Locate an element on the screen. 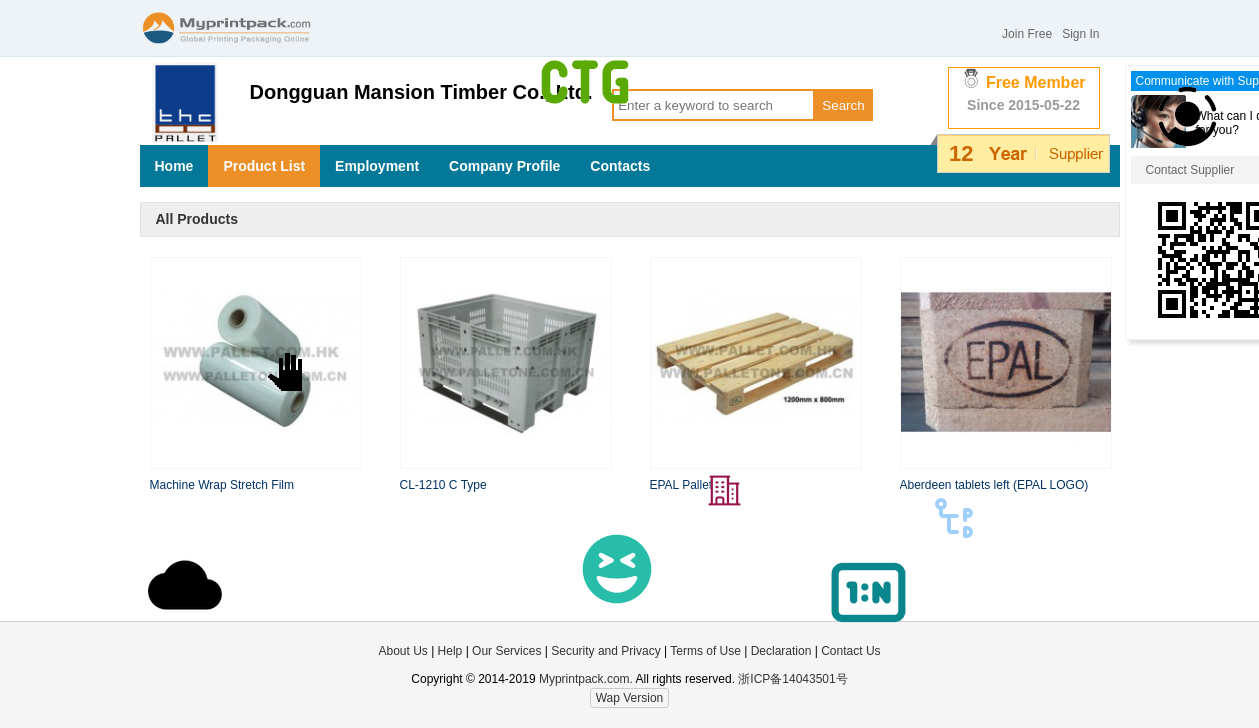 This screenshot has height=728, width=1259. react with a laughing emoji is located at coordinates (617, 569).